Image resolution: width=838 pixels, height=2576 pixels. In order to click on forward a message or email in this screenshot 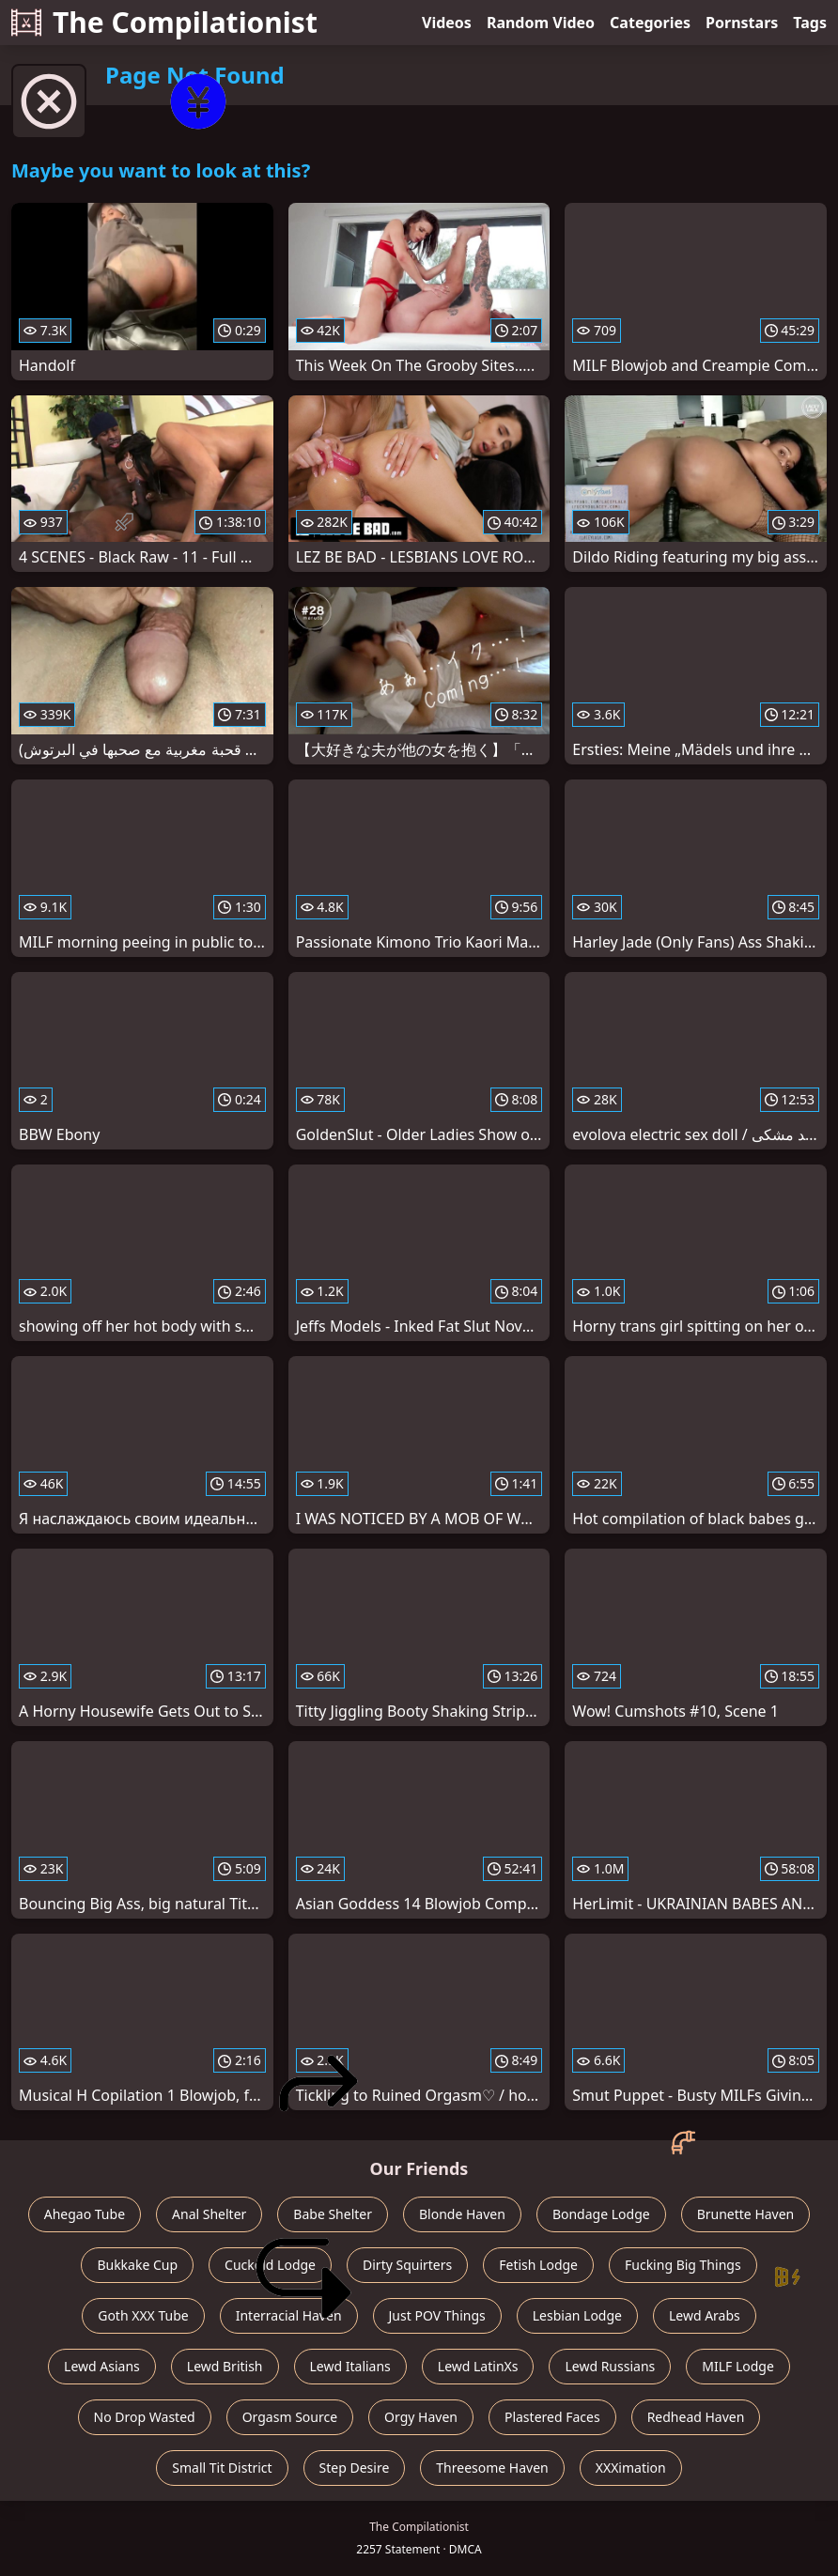, I will do `click(318, 2081)`.